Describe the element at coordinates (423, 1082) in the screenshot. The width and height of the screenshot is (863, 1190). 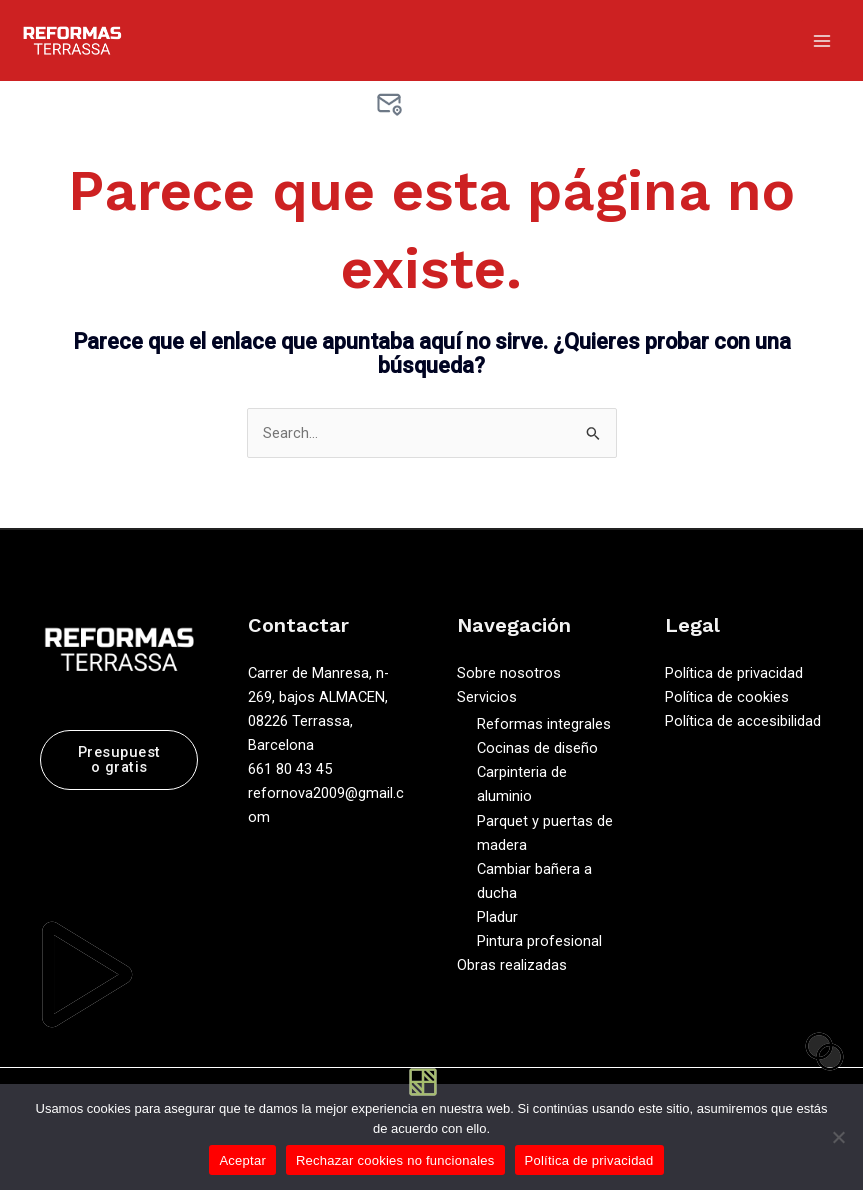
I see `indicates transparency or no background in image editing` at that location.